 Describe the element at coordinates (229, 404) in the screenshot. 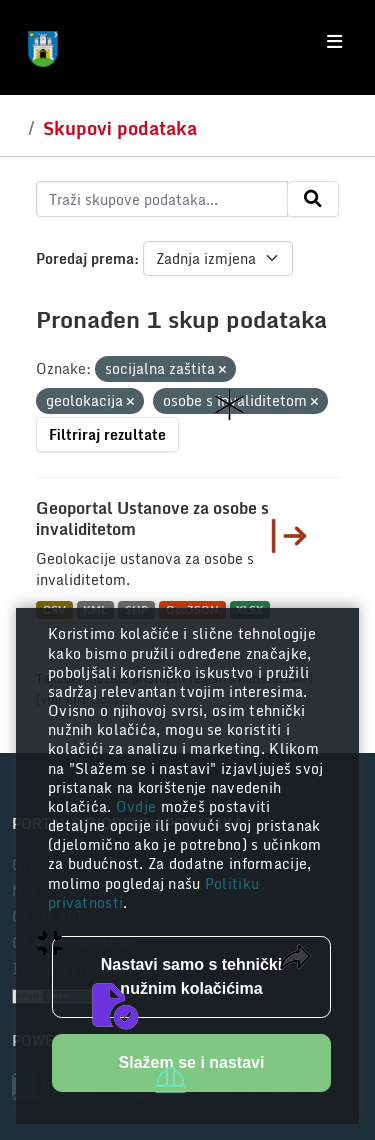

I see `indicates a required field in a form` at that location.